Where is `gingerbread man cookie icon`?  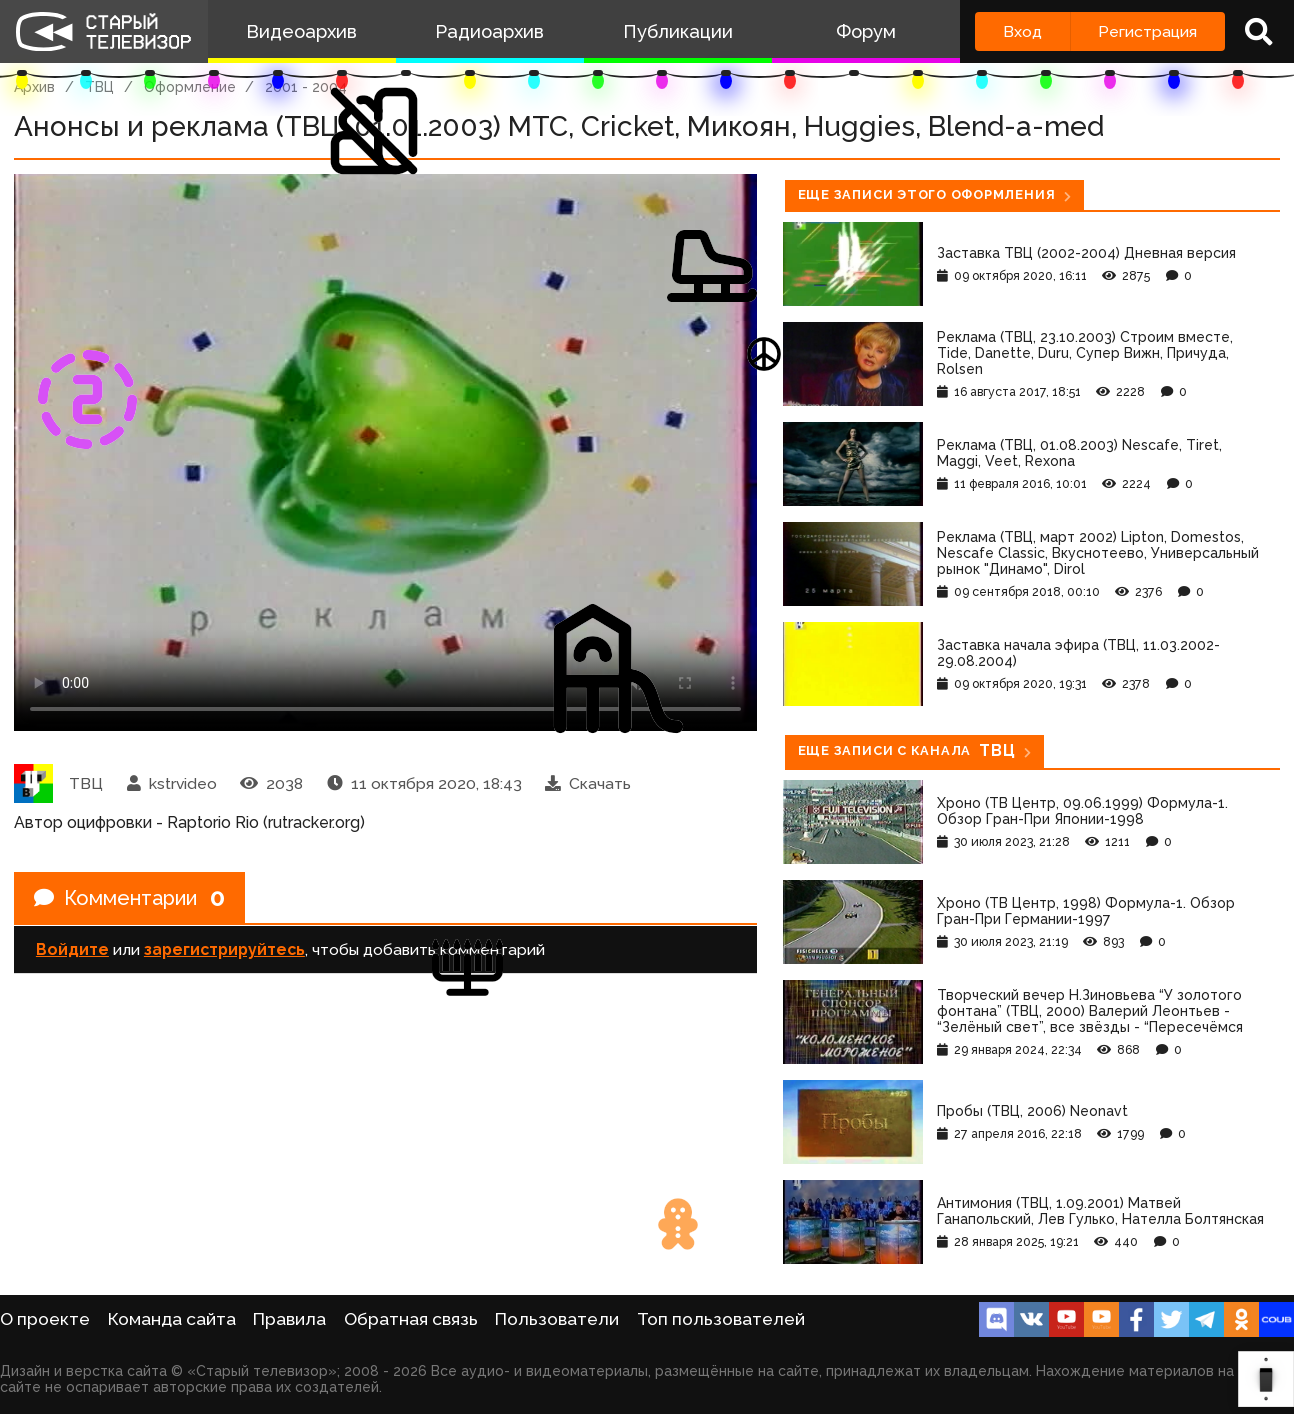 gingerbread man cookie icon is located at coordinates (678, 1224).